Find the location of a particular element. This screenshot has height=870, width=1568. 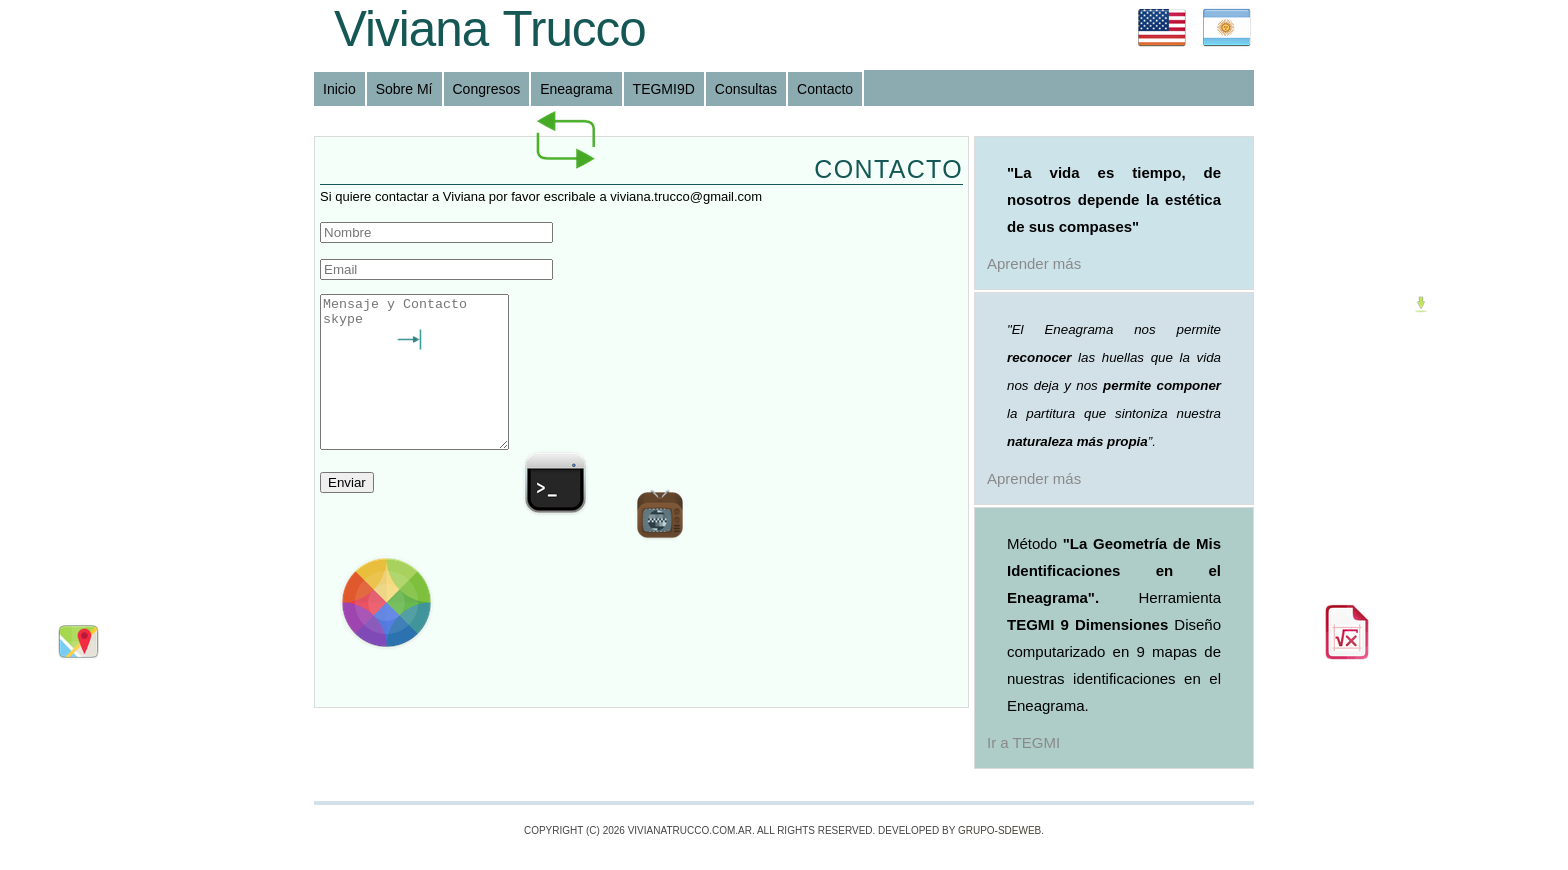

save the current file or document is located at coordinates (1421, 303).